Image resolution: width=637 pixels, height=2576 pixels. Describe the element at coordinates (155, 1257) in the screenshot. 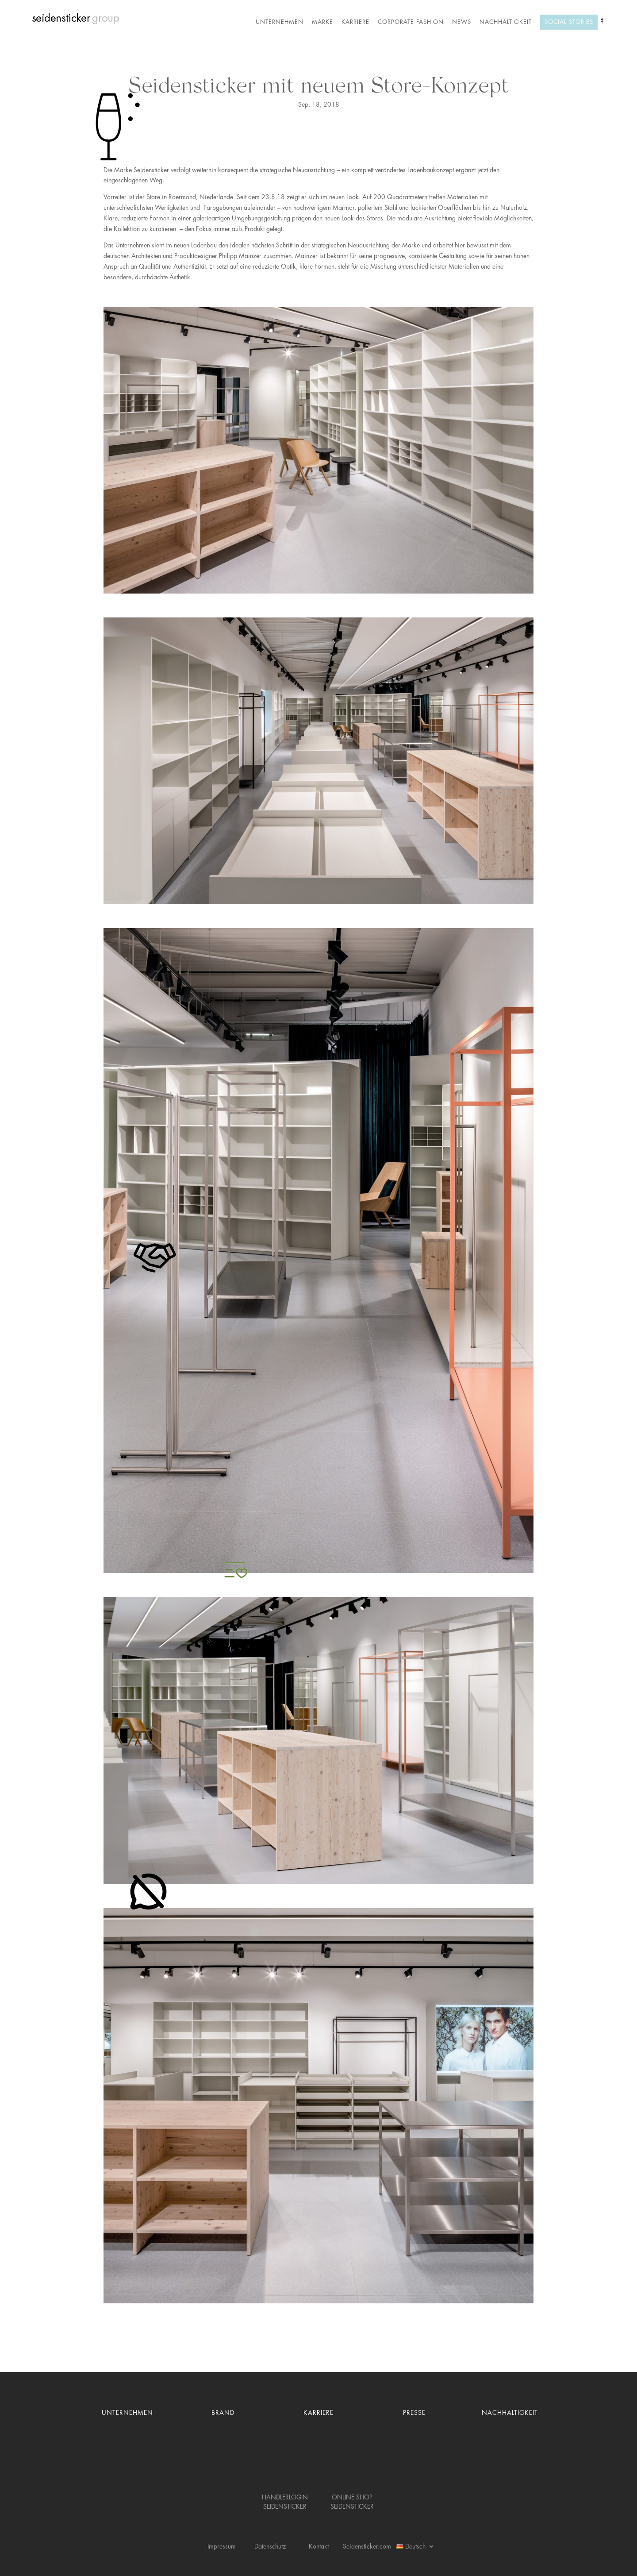

I see `indicates a partnership or collaboration feature` at that location.